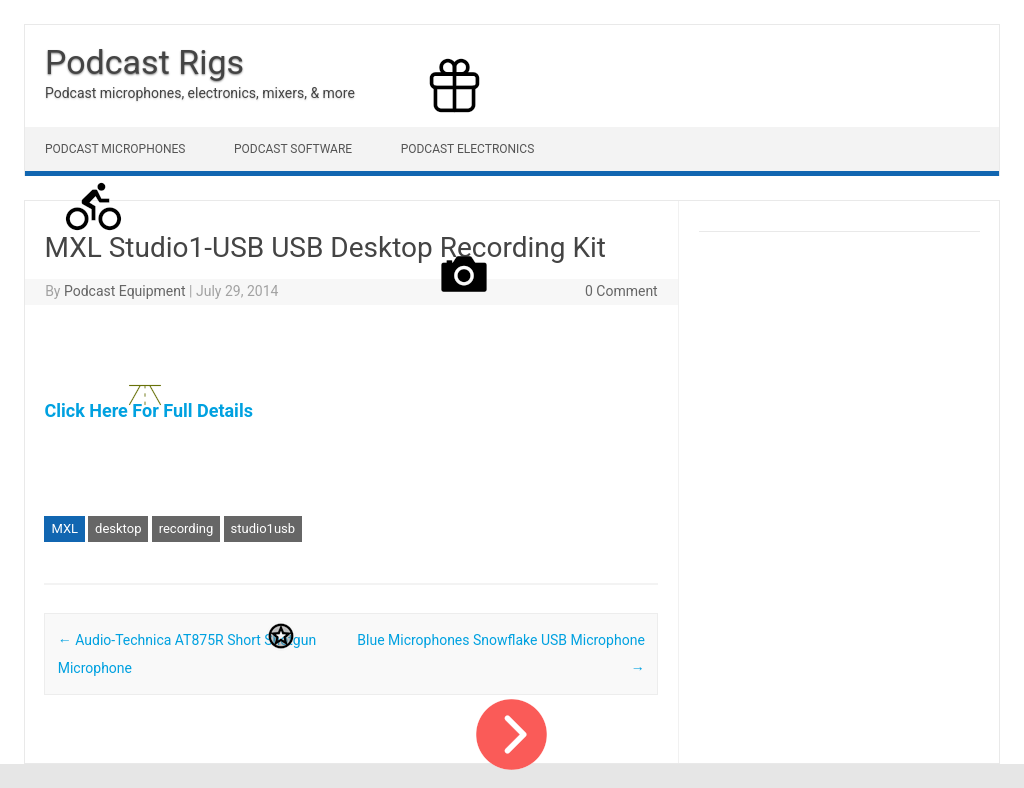 The image size is (1024, 788). What do you see at coordinates (93, 206) in the screenshot?
I see `access bike-related features or cycling mode` at bounding box center [93, 206].